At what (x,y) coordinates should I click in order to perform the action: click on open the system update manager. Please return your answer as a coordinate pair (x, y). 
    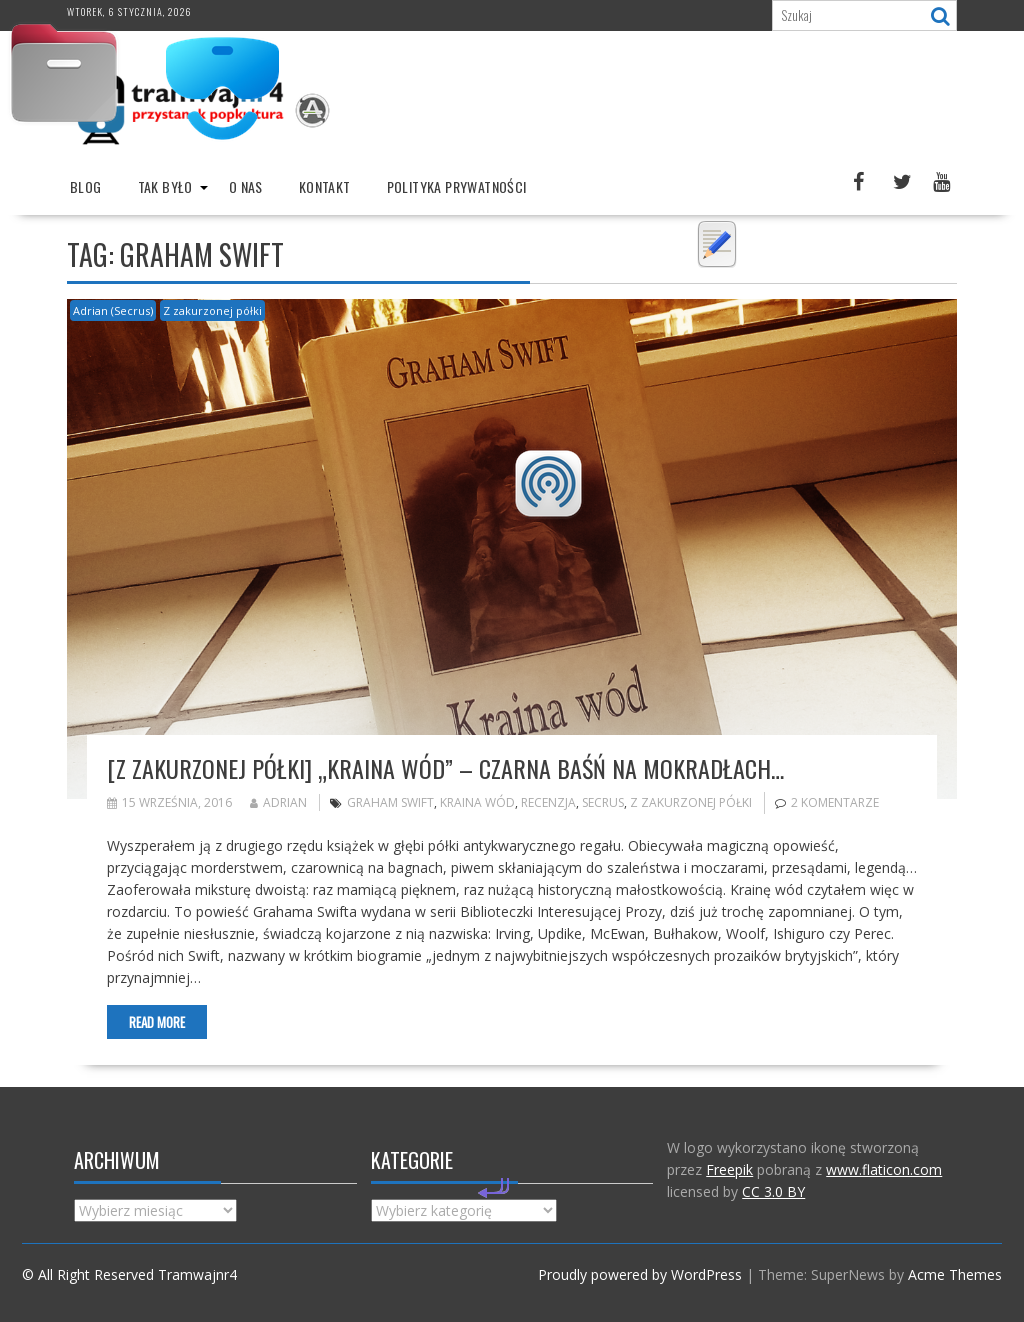
    Looking at the image, I should click on (312, 110).